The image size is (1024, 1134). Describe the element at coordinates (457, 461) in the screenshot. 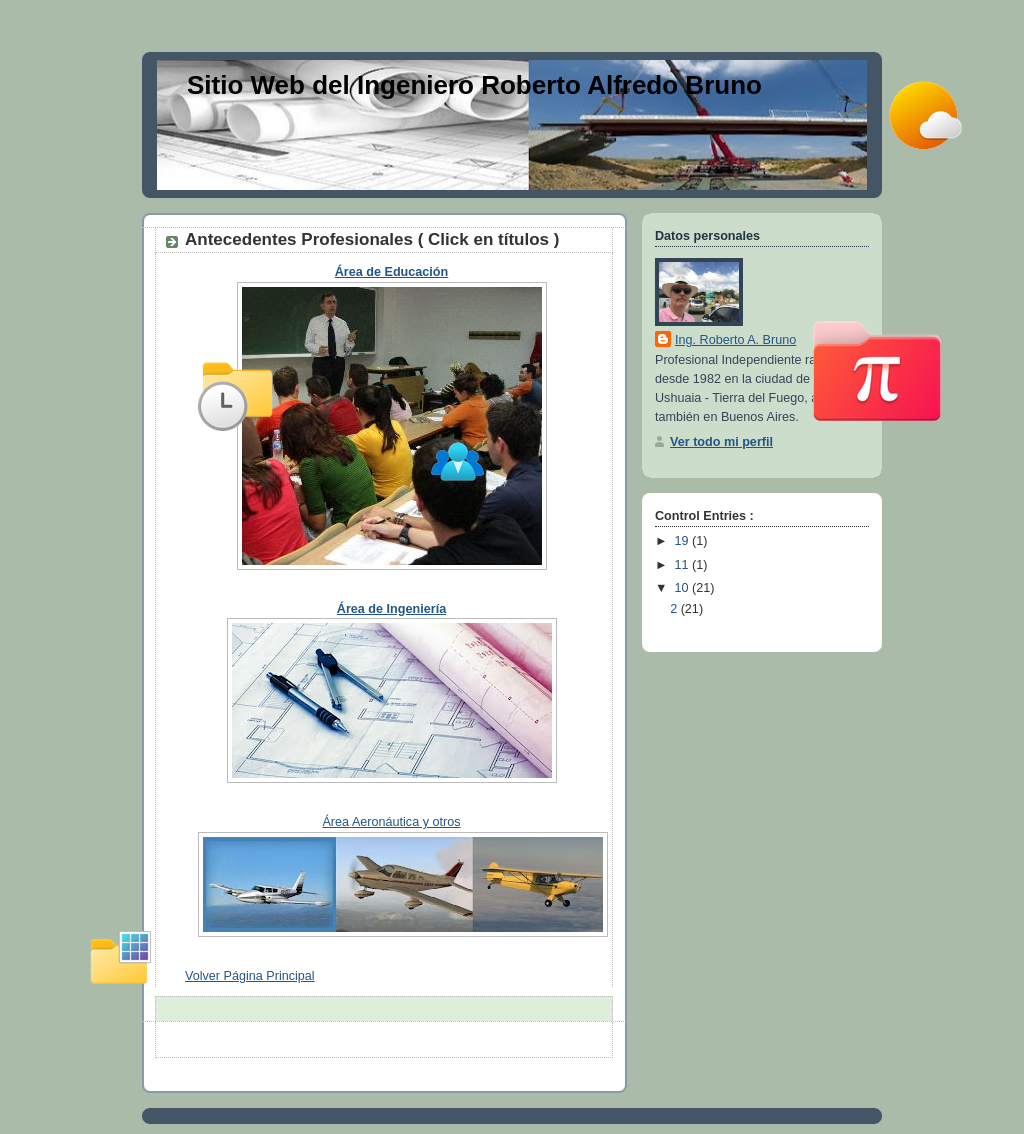

I see `open the community app` at that location.